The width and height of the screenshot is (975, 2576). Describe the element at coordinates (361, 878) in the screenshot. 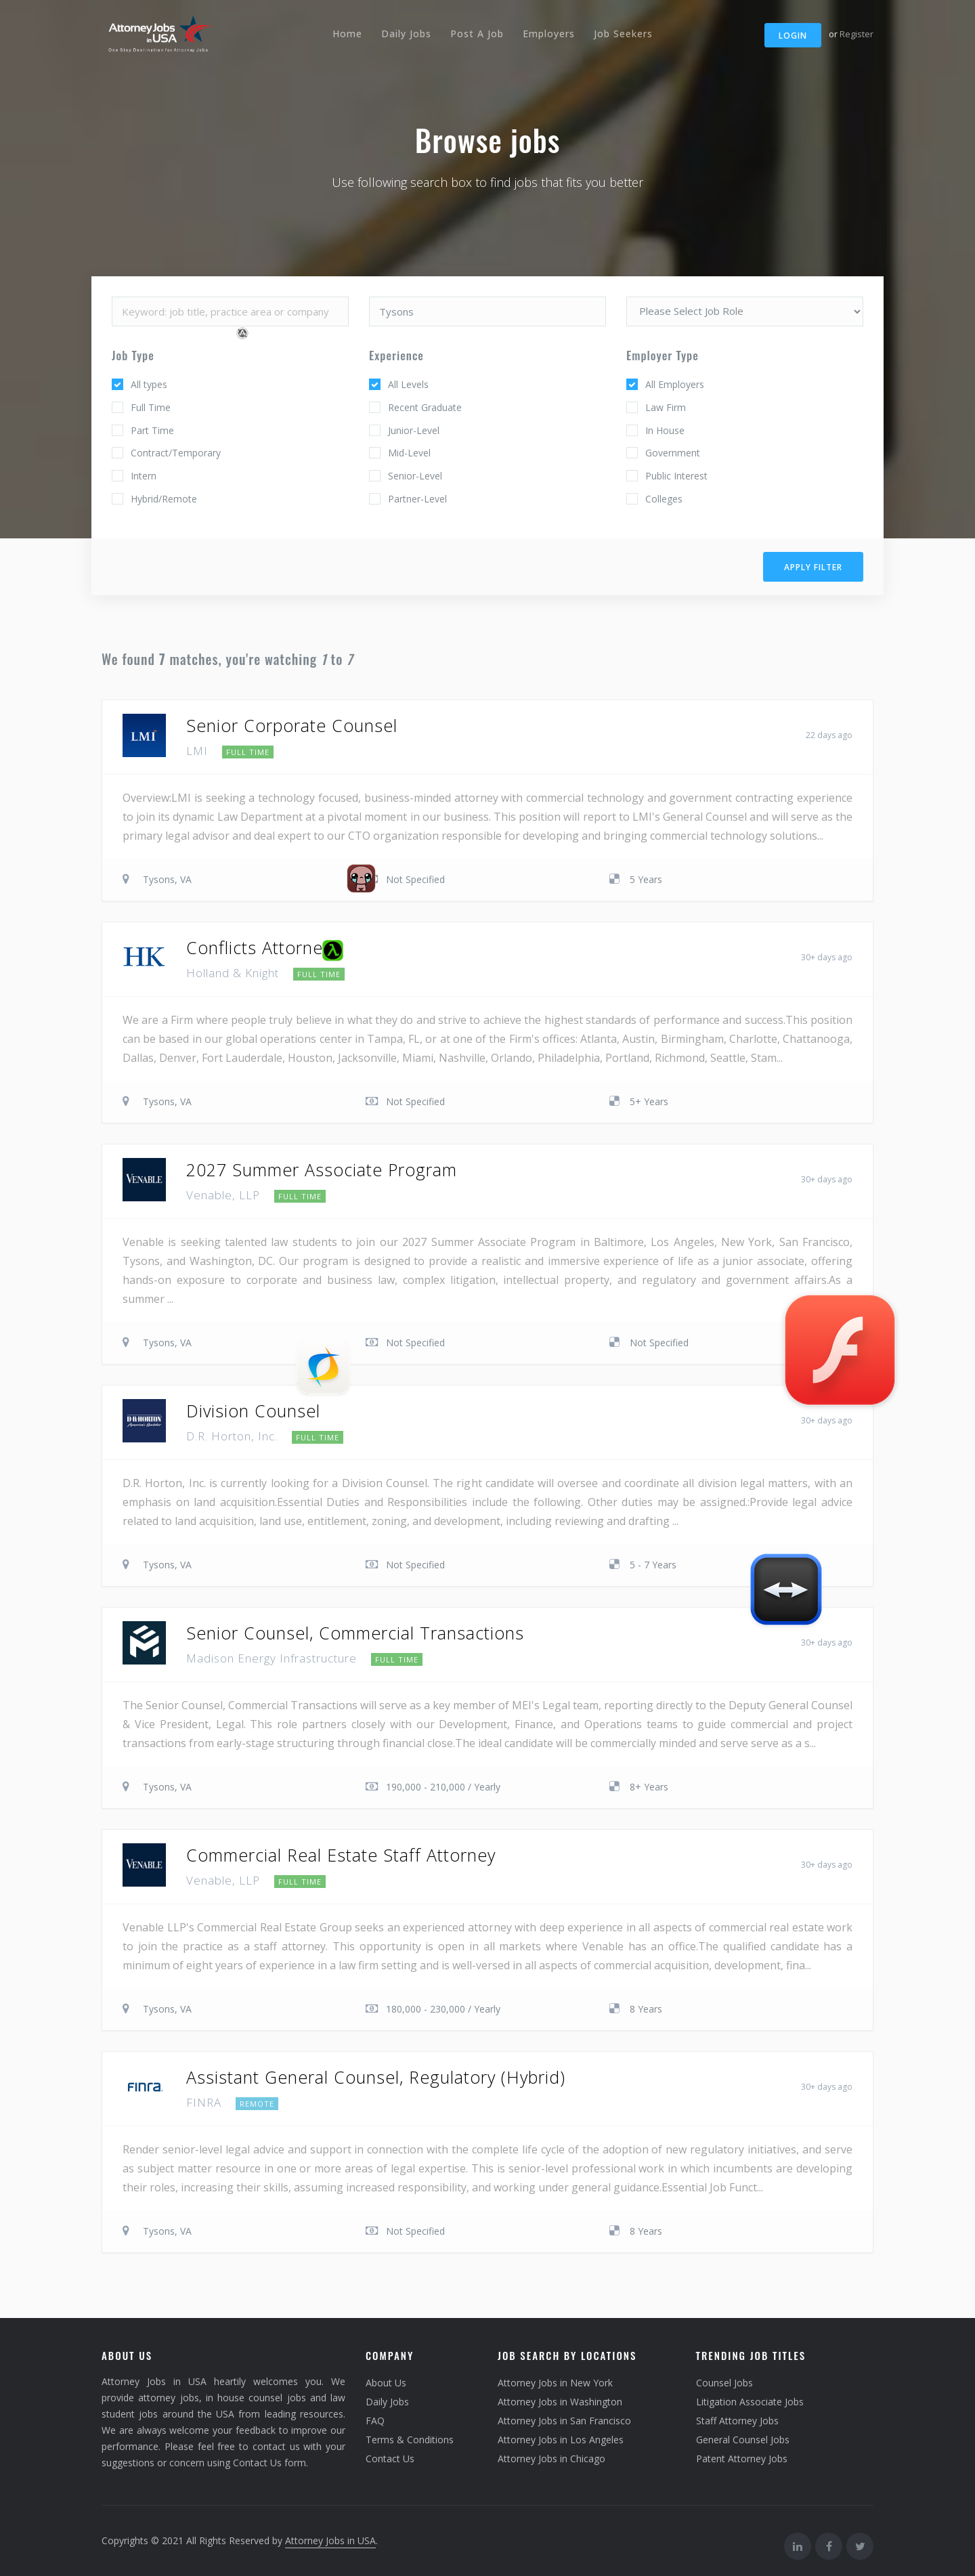

I see `launch the binding of isaac: rebirth game` at that location.